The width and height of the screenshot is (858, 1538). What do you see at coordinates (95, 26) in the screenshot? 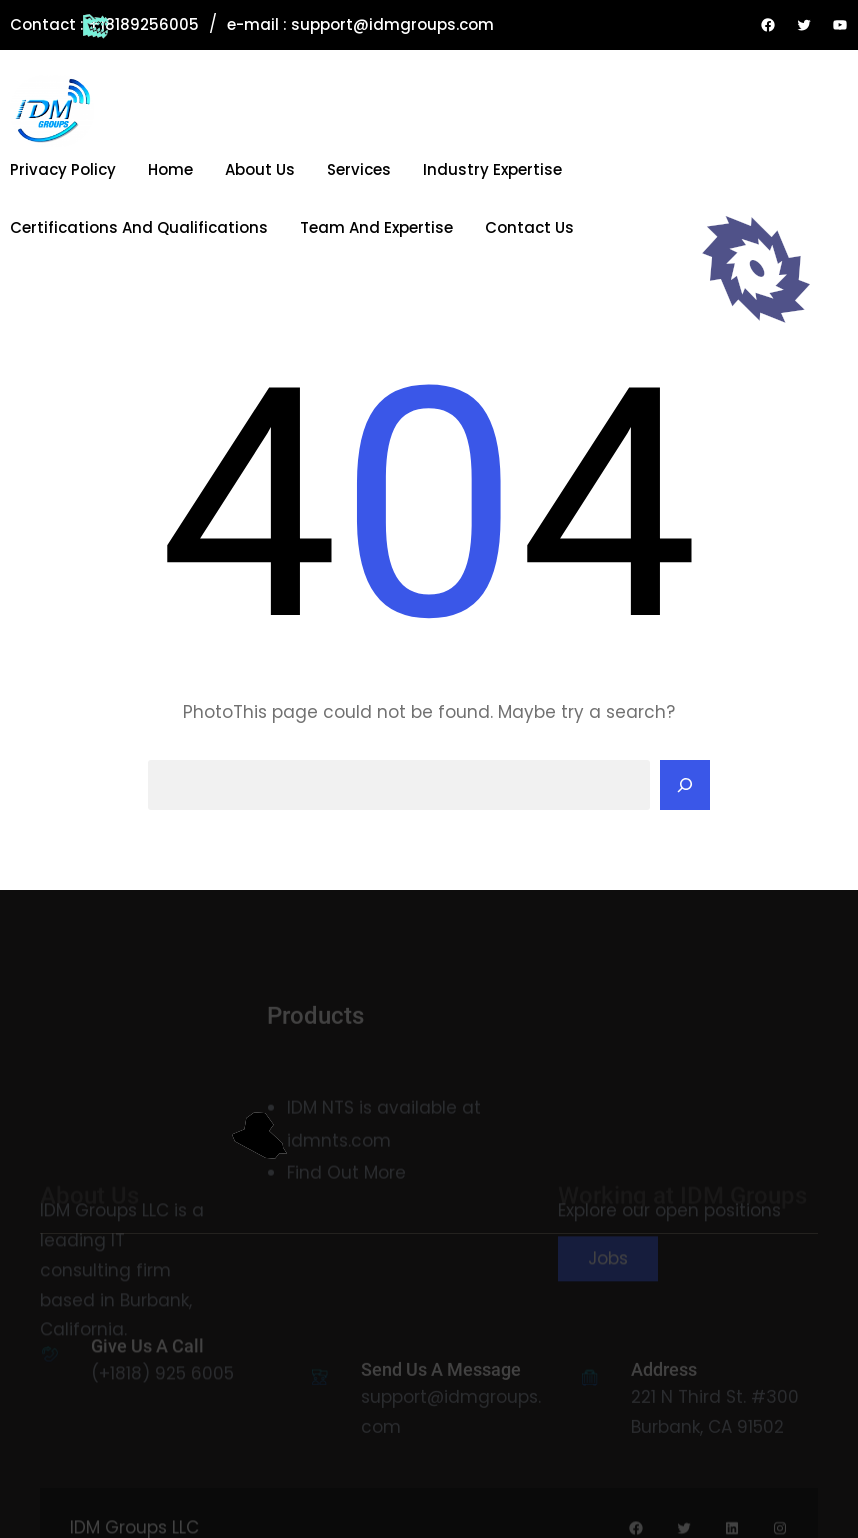
I see `indicates a danger or hazard zone in a game` at bounding box center [95, 26].